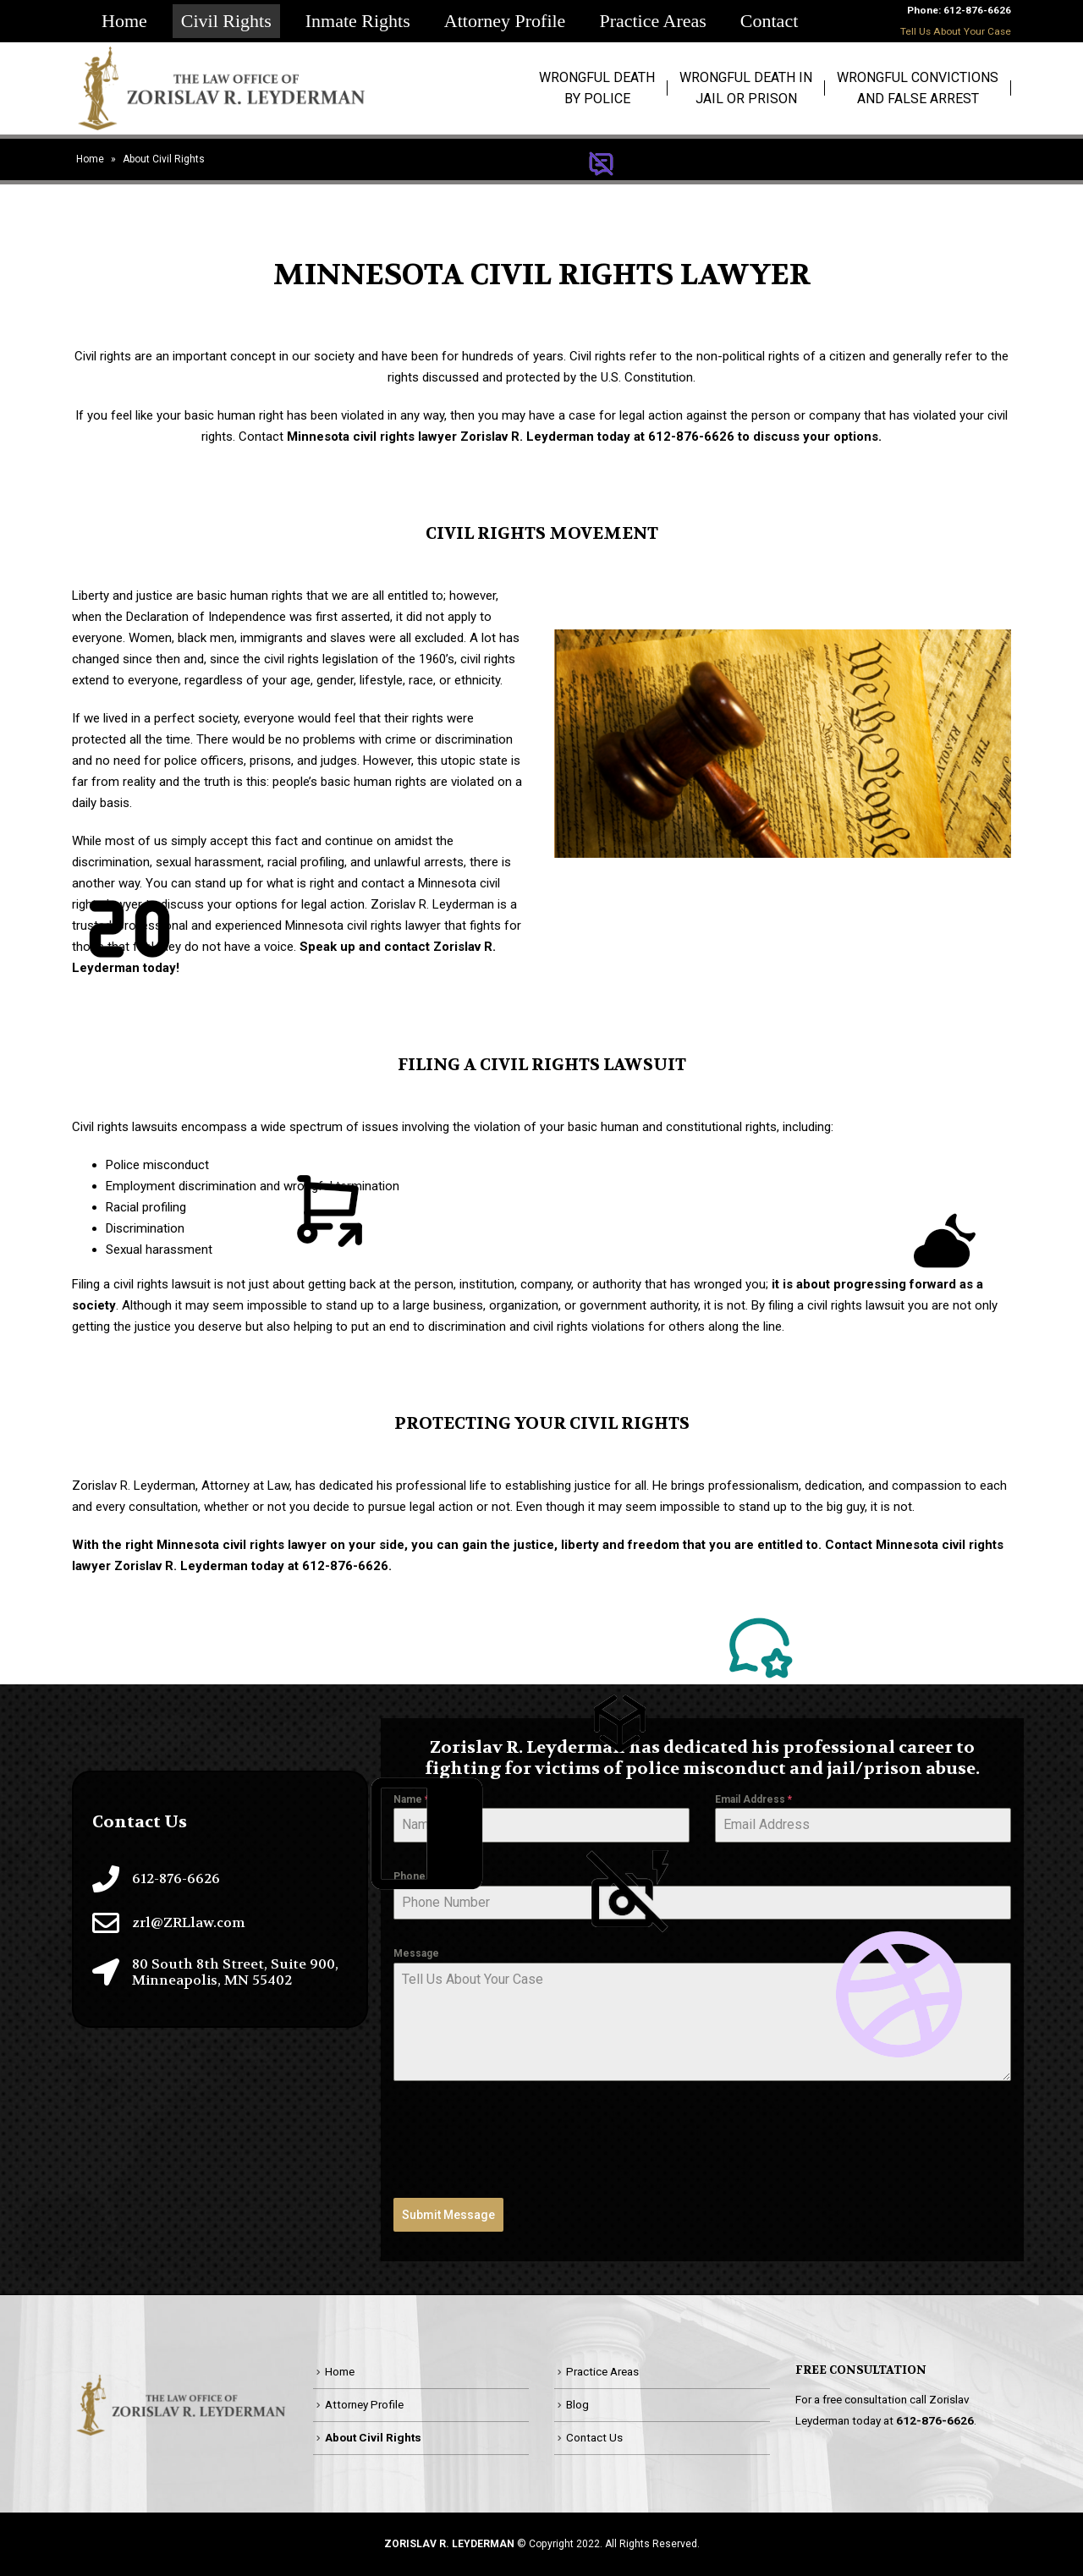  Describe the element at coordinates (426, 1833) in the screenshot. I see `toggle between split-screen view` at that location.